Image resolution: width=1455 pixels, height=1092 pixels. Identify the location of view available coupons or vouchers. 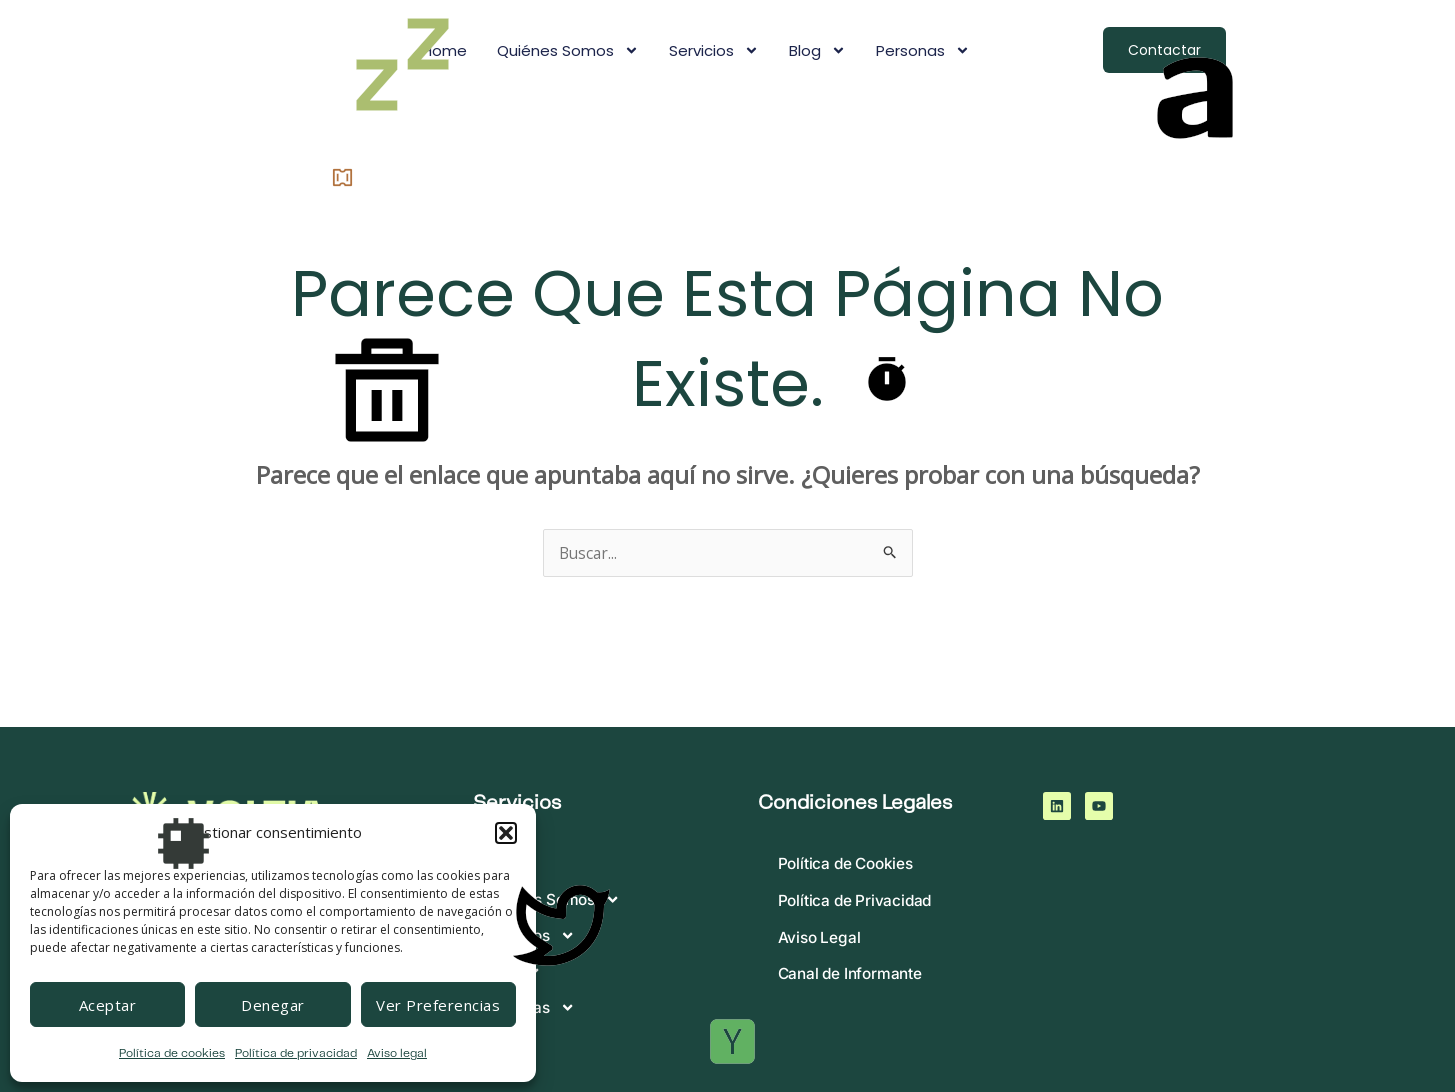
(342, 177).